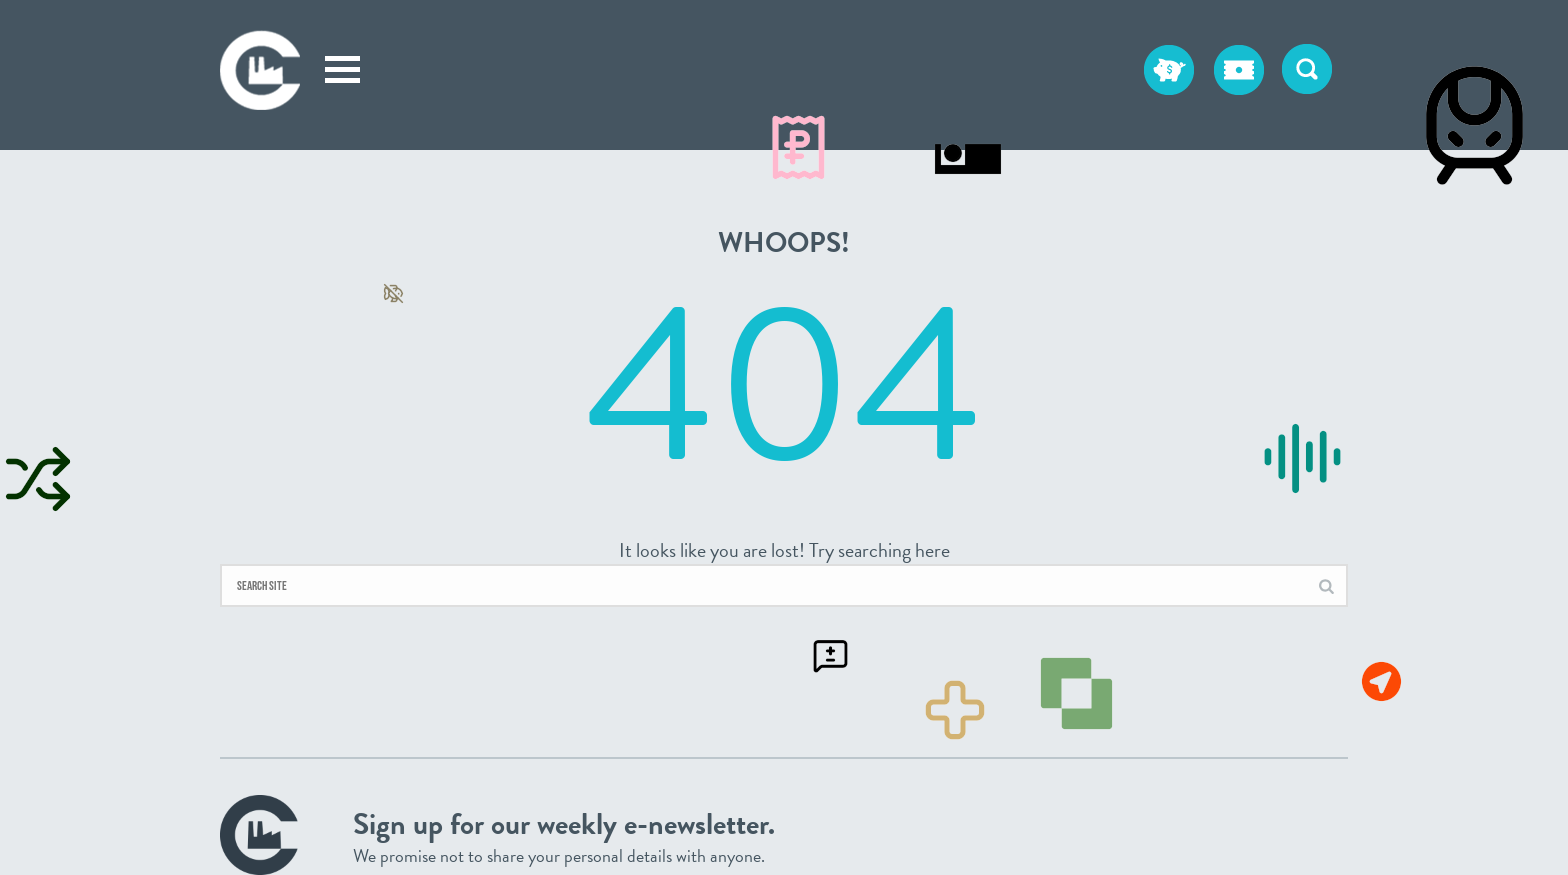 The width and height of the screenshot is (1568, 875). I want to click on exclude overlapping areas in a selection, so click(1076, 693).